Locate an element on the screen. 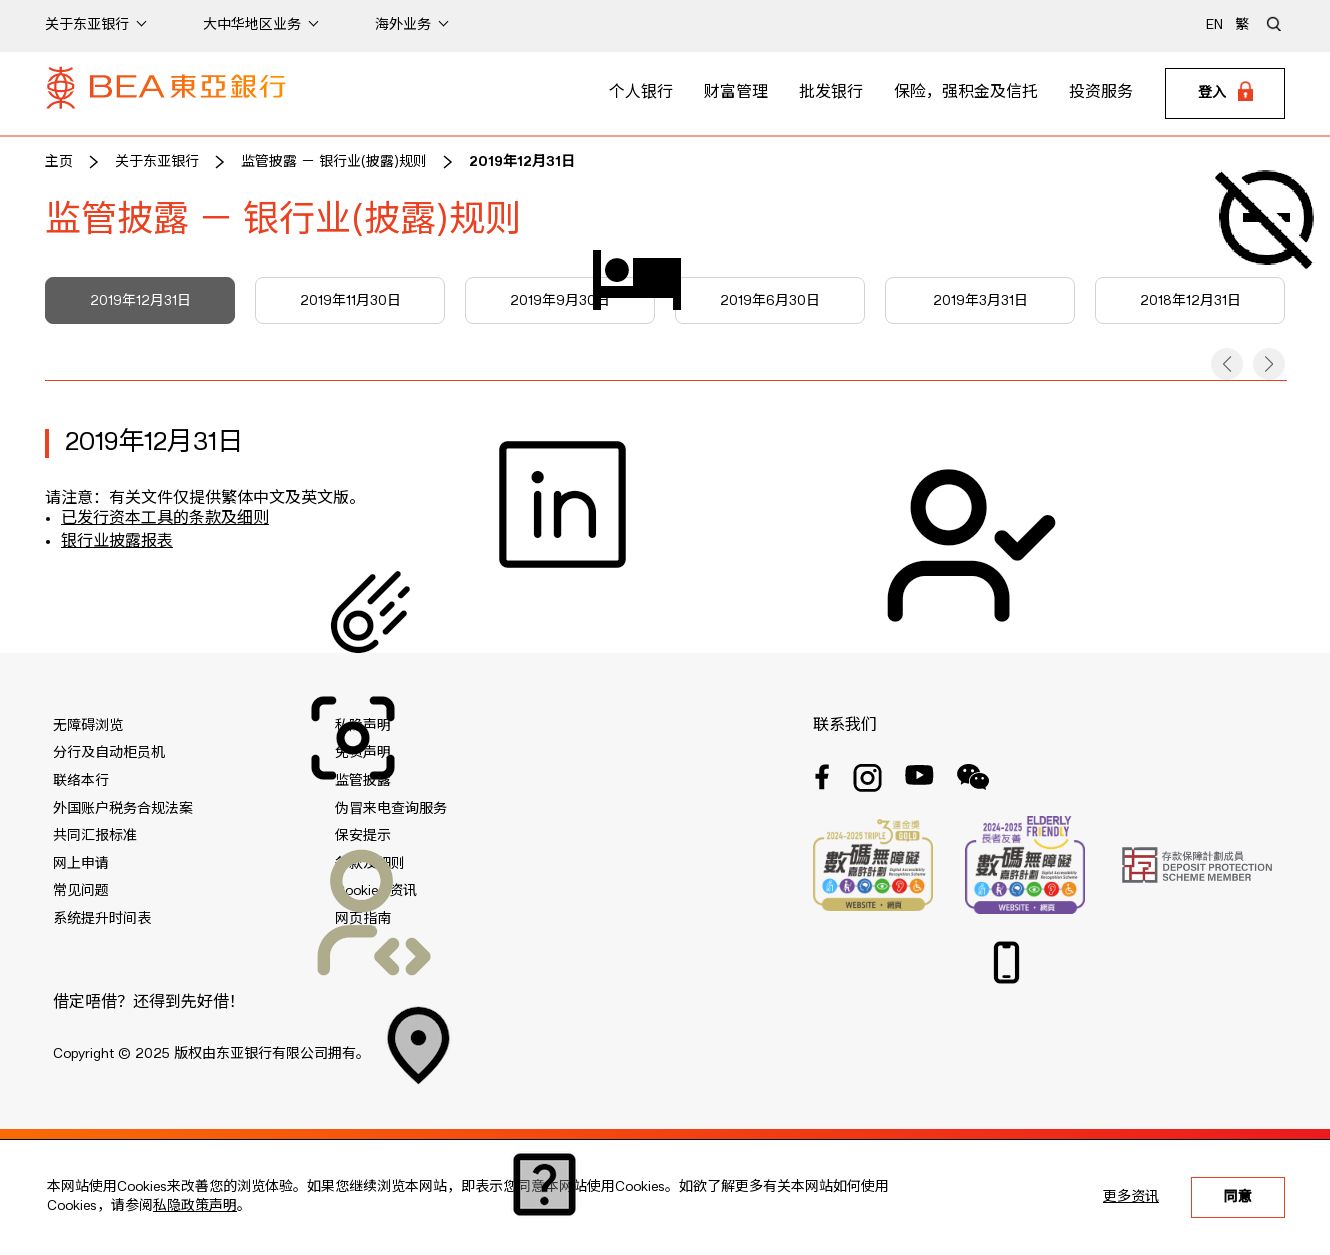 This screenshot has height=1255, width=1330. find nearby hotels or accommodations is located at coordinates (637, 278).